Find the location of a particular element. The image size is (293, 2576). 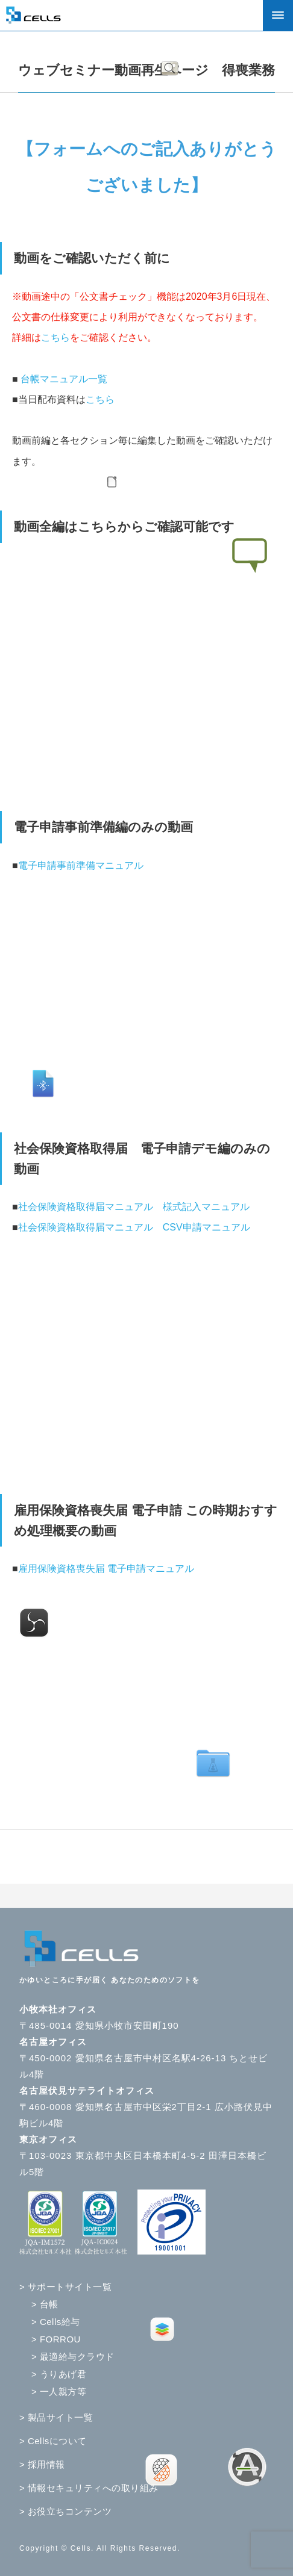

open libreoffice suite is located at coordinates (112, 482).